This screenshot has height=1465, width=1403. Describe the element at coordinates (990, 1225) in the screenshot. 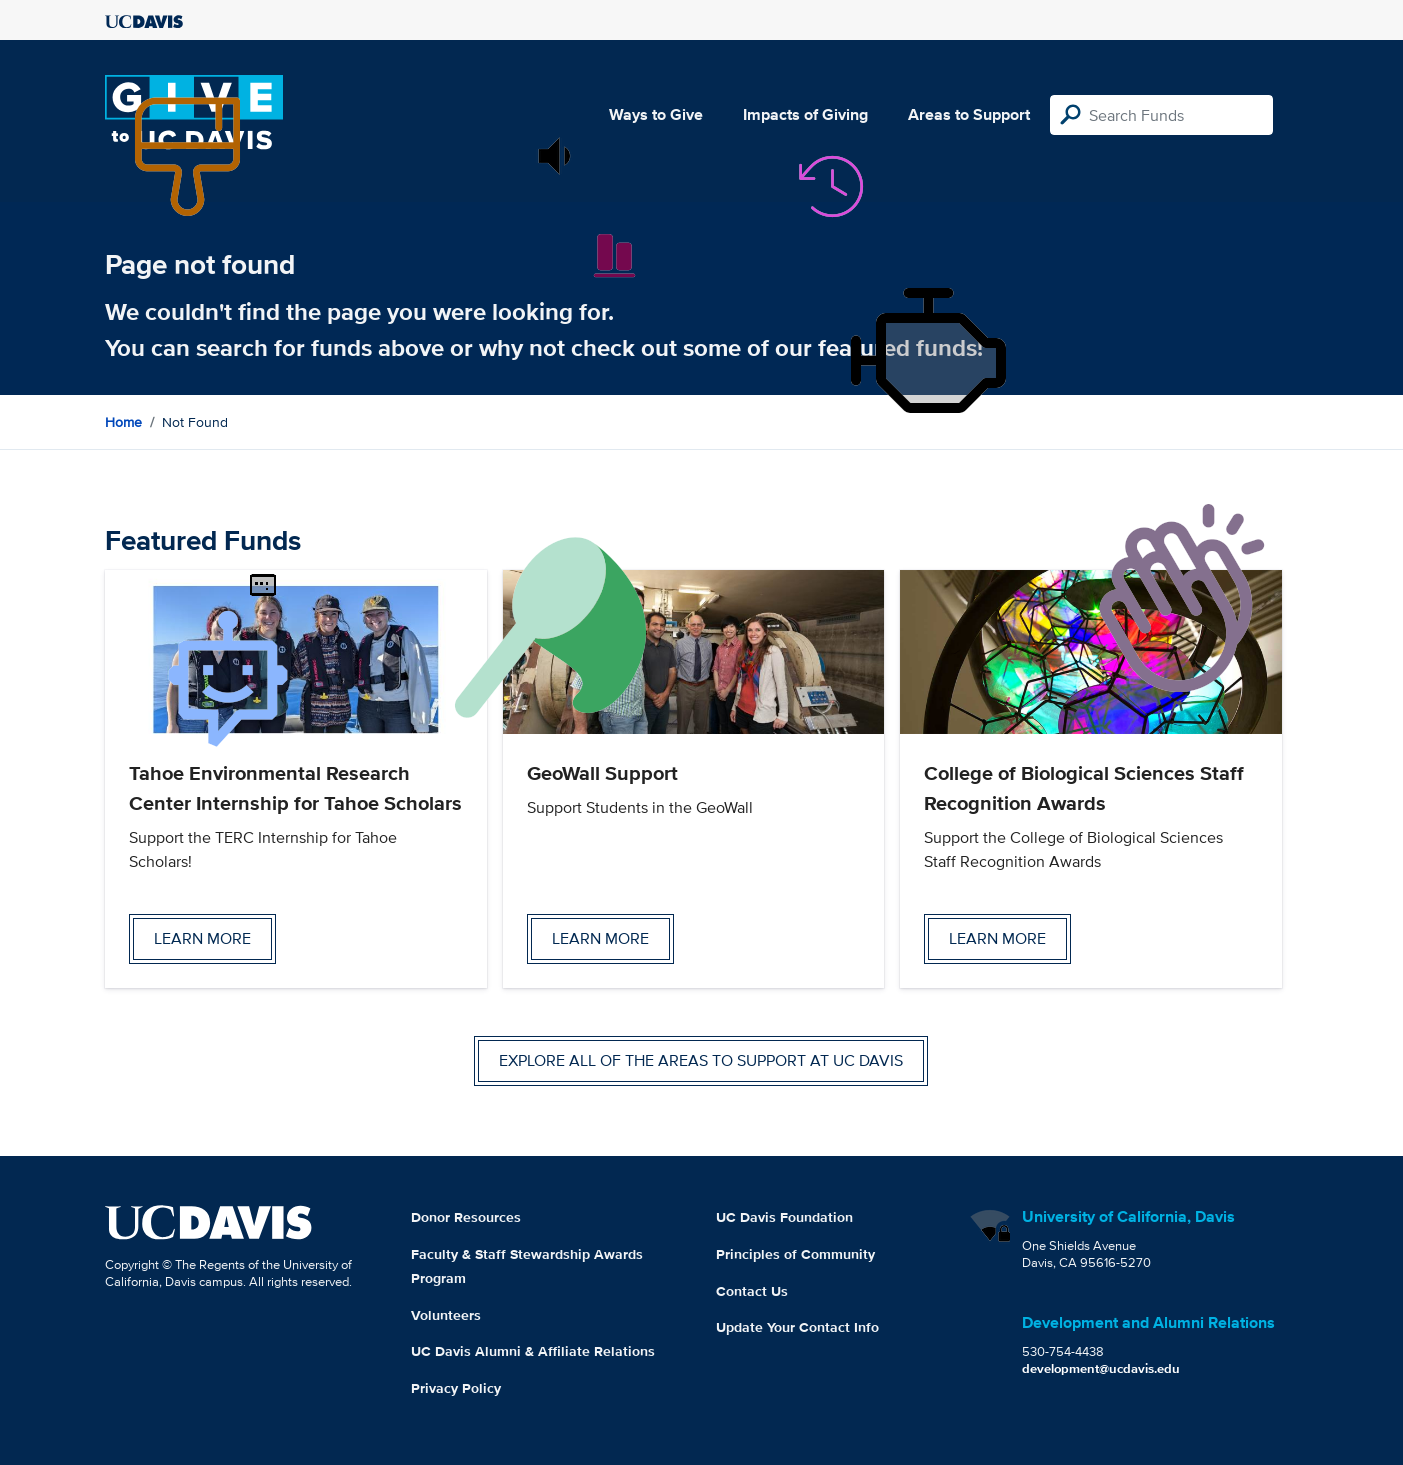

I see `weak wifi signal on a secured network` at that location.